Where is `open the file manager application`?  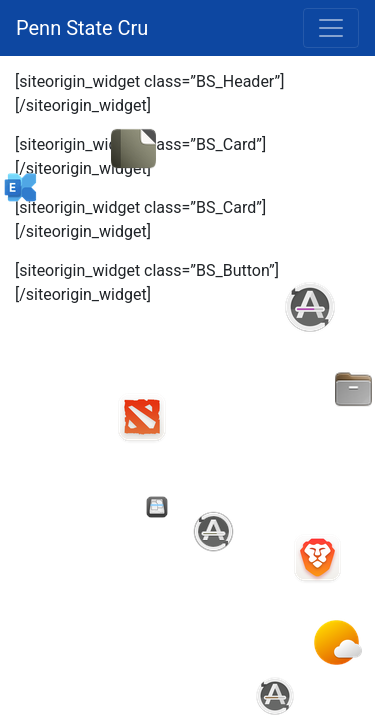 open the file manager application is located at coordinates (353, 388).